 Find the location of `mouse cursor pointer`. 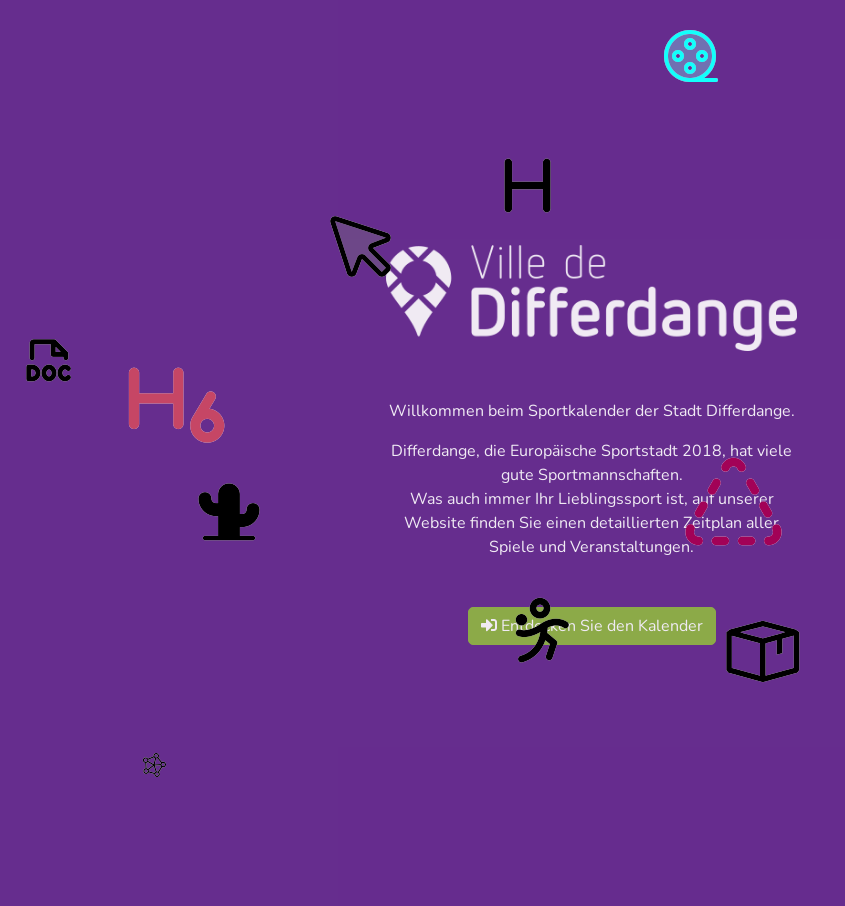

mouse cursor pointer is located at coordinates (360, 246).